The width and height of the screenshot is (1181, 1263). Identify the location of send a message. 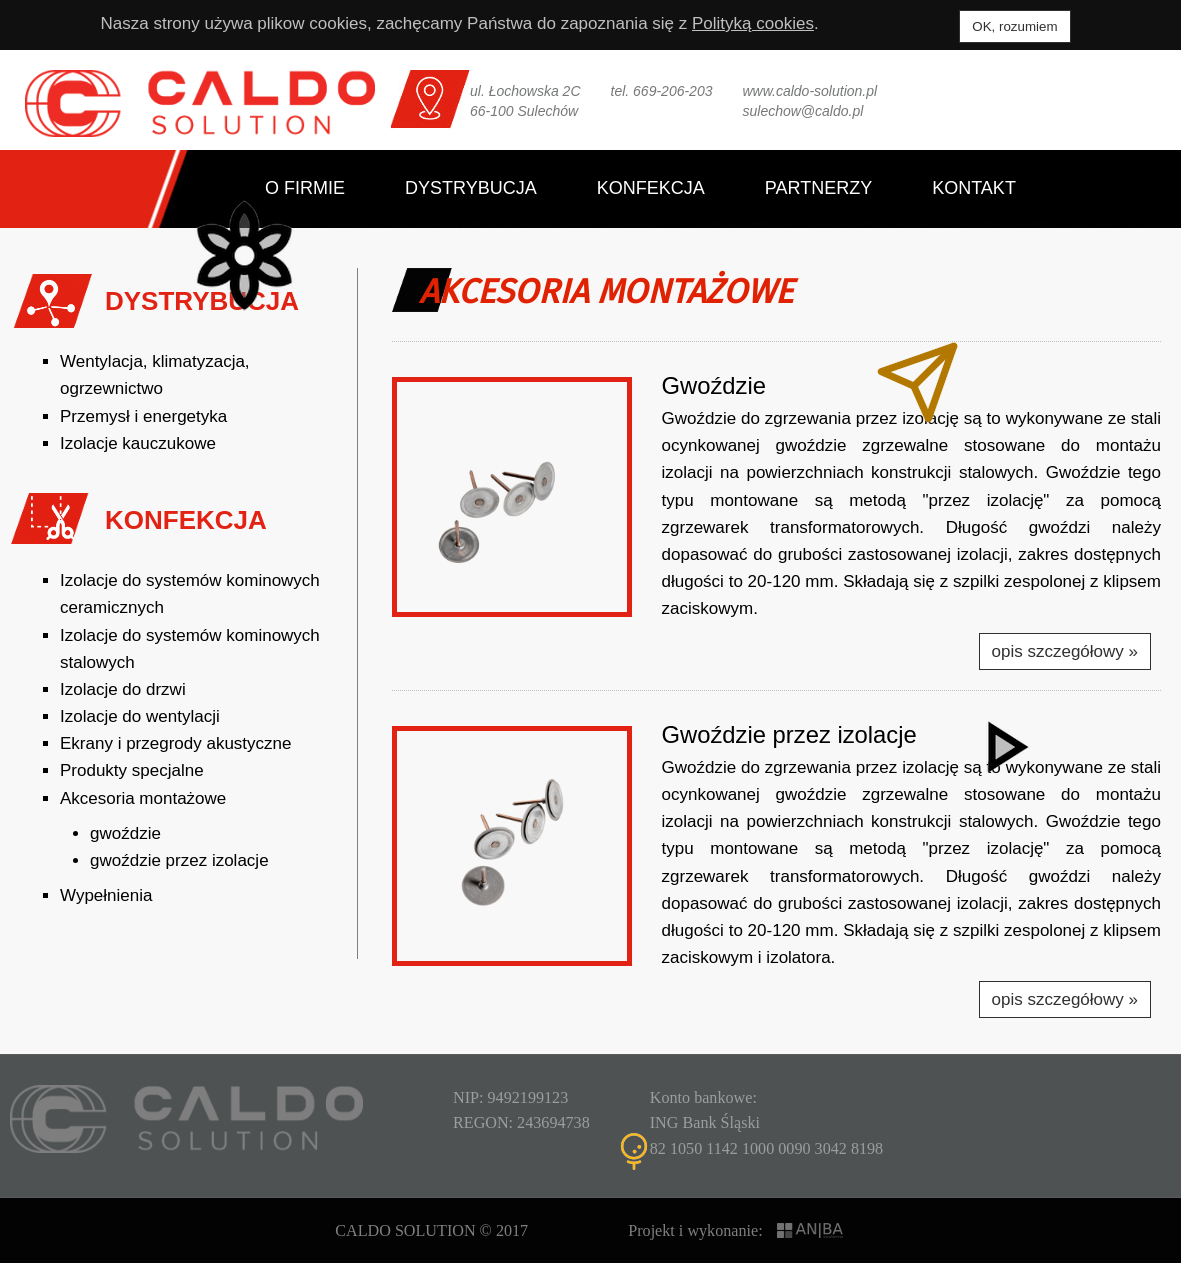
(917, 382).